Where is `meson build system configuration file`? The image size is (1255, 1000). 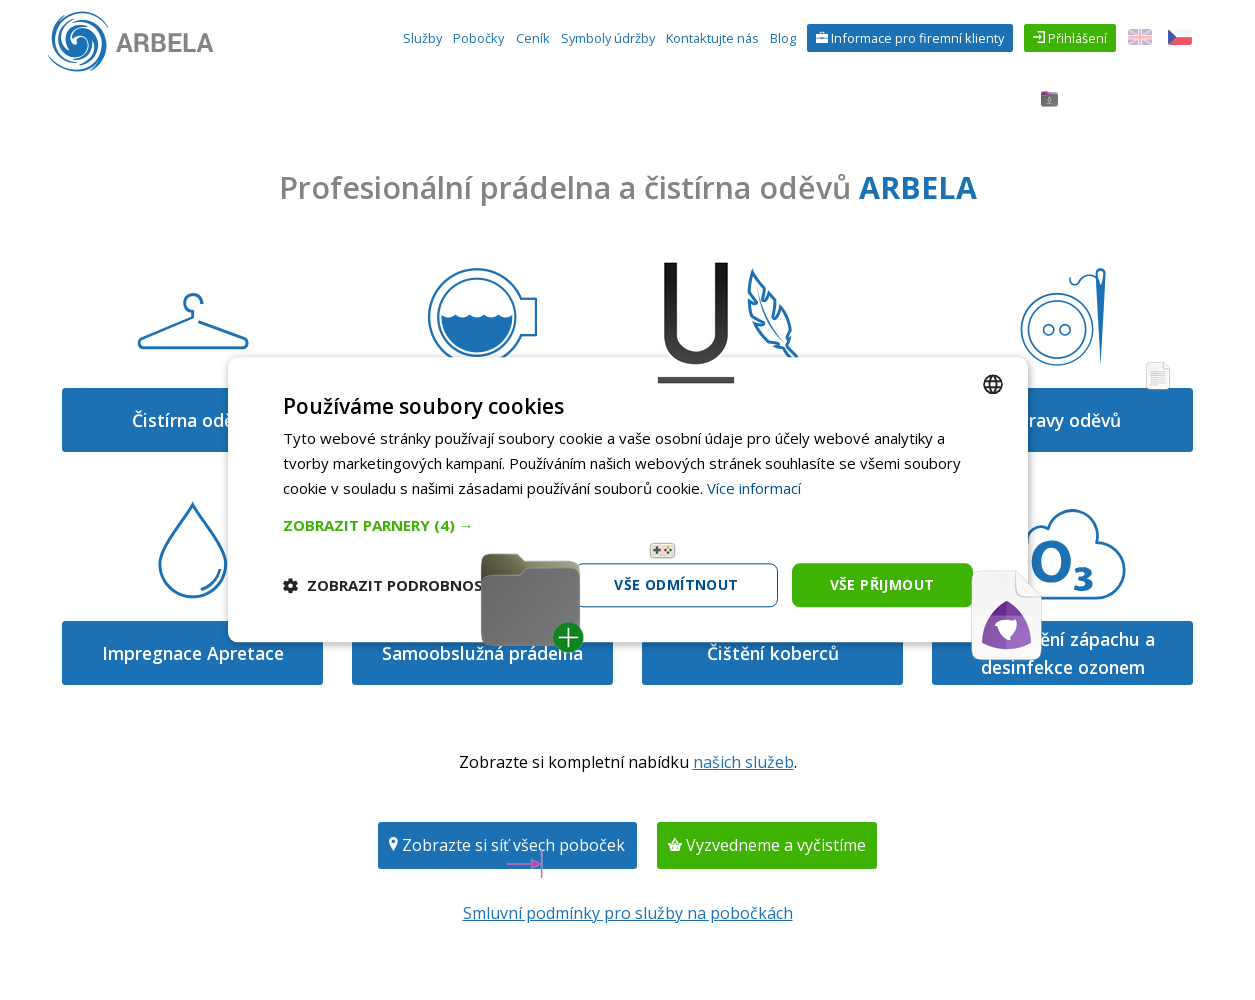
meson build system configuration file is located at coordinates (1006, 615).